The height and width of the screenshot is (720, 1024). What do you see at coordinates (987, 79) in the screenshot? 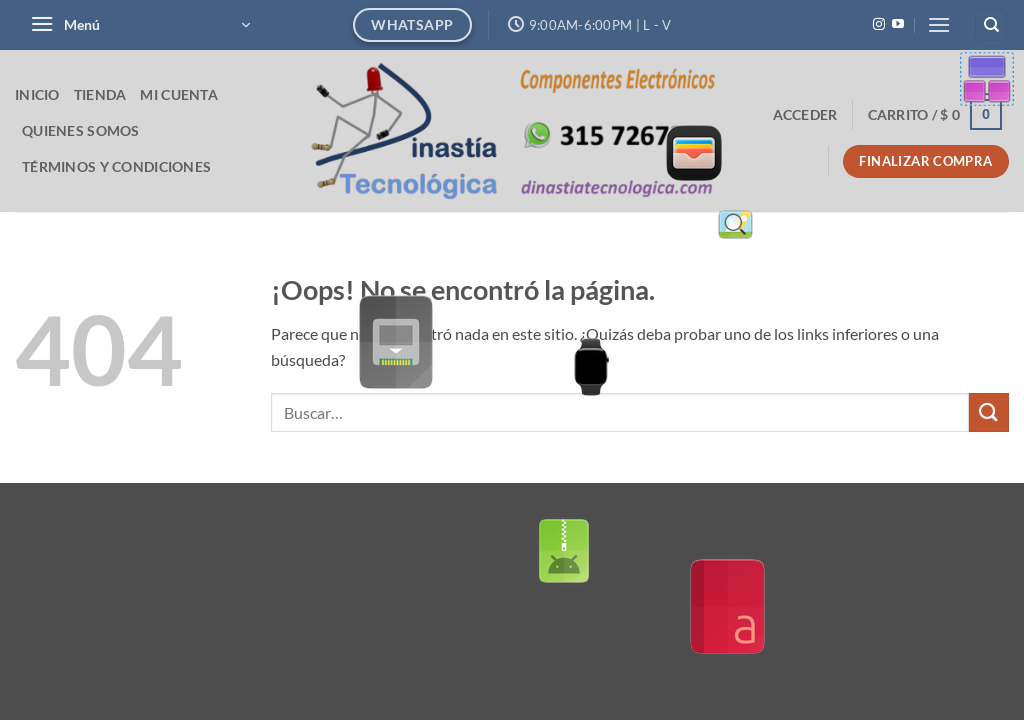
I see `select all items in the current view` at bounding box center [987, 79].